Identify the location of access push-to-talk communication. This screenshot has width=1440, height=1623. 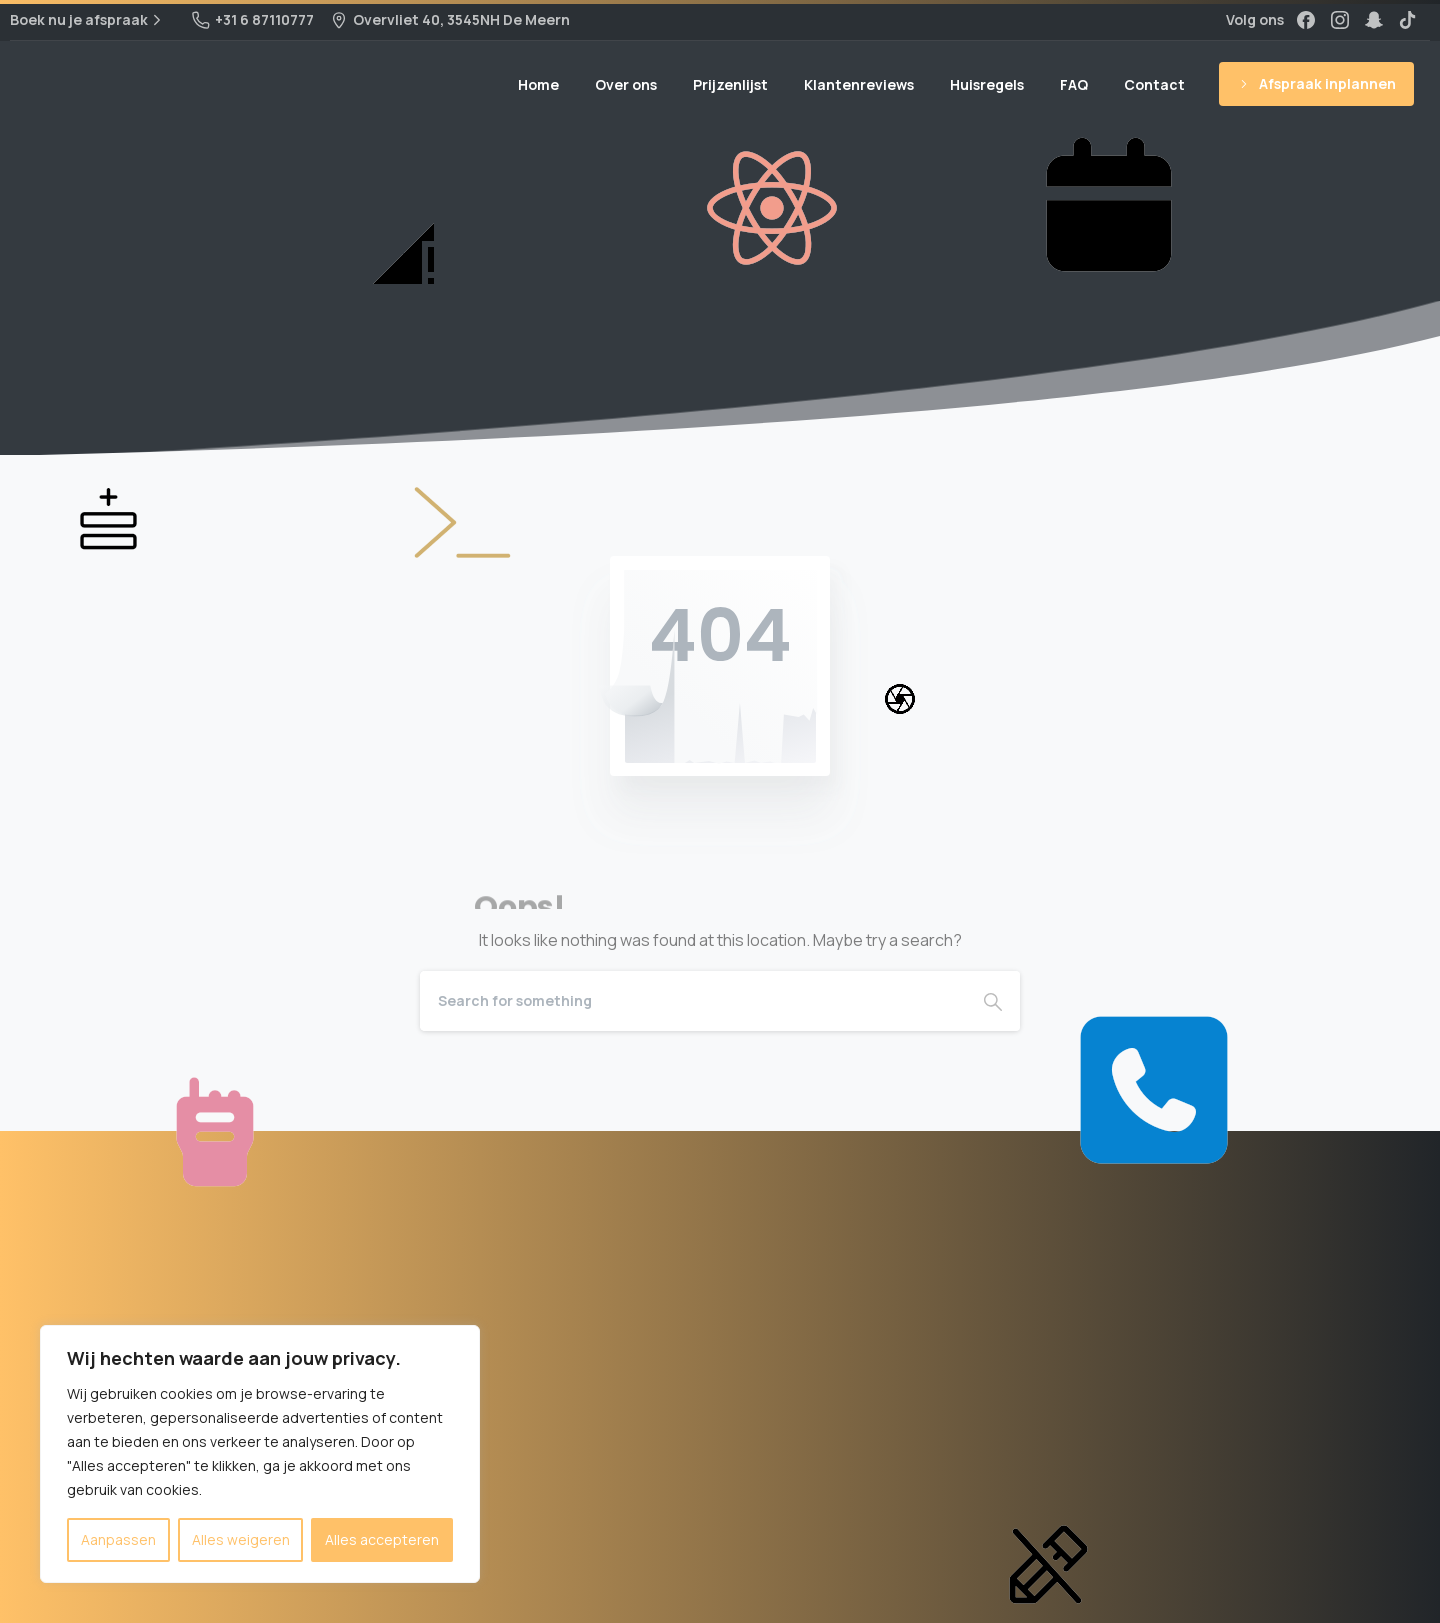
(215, 1135).